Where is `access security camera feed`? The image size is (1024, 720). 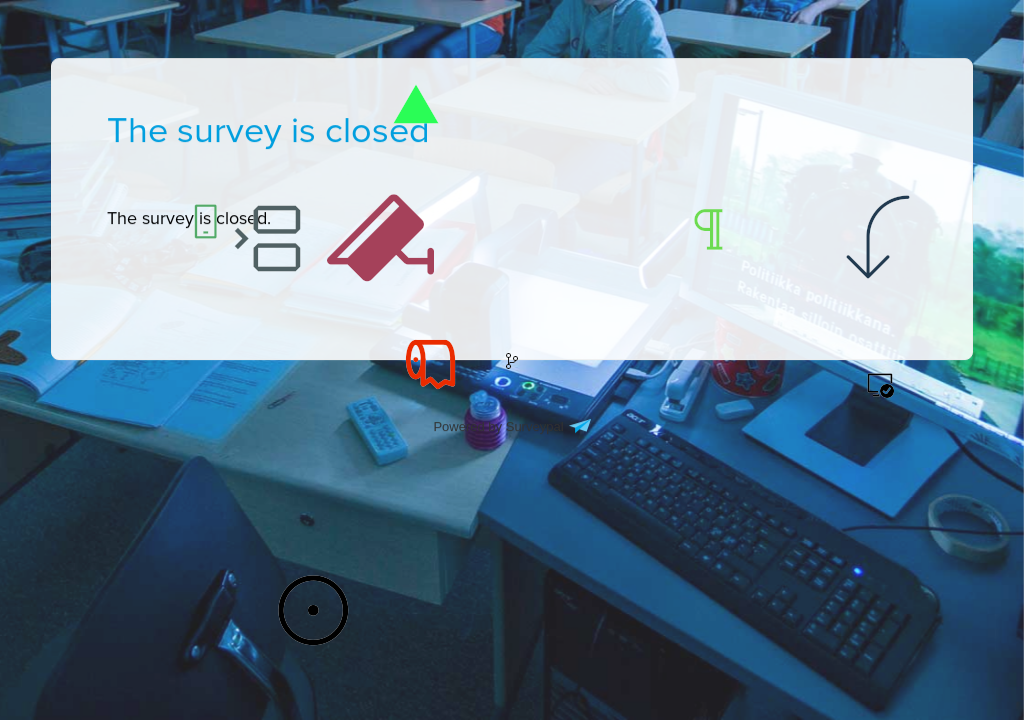 access security camera feed is located at coordinates (380, 244).